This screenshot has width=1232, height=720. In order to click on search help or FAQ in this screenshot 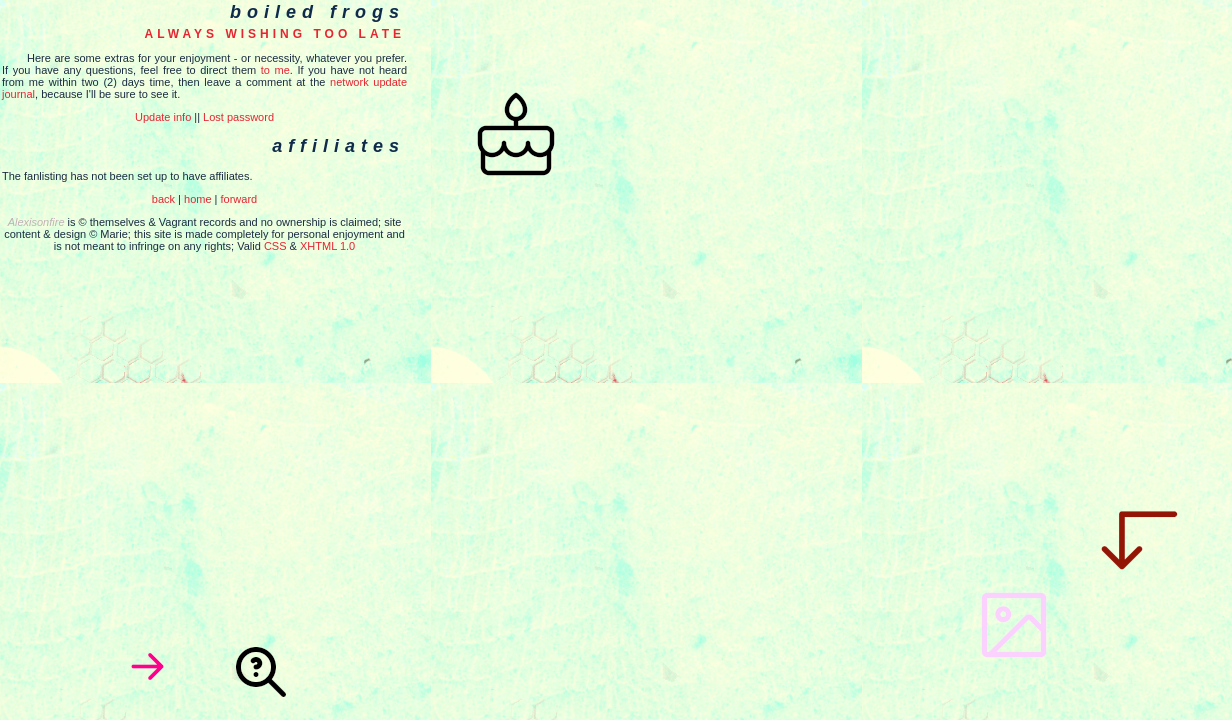, I will do `click(261, 672)`.